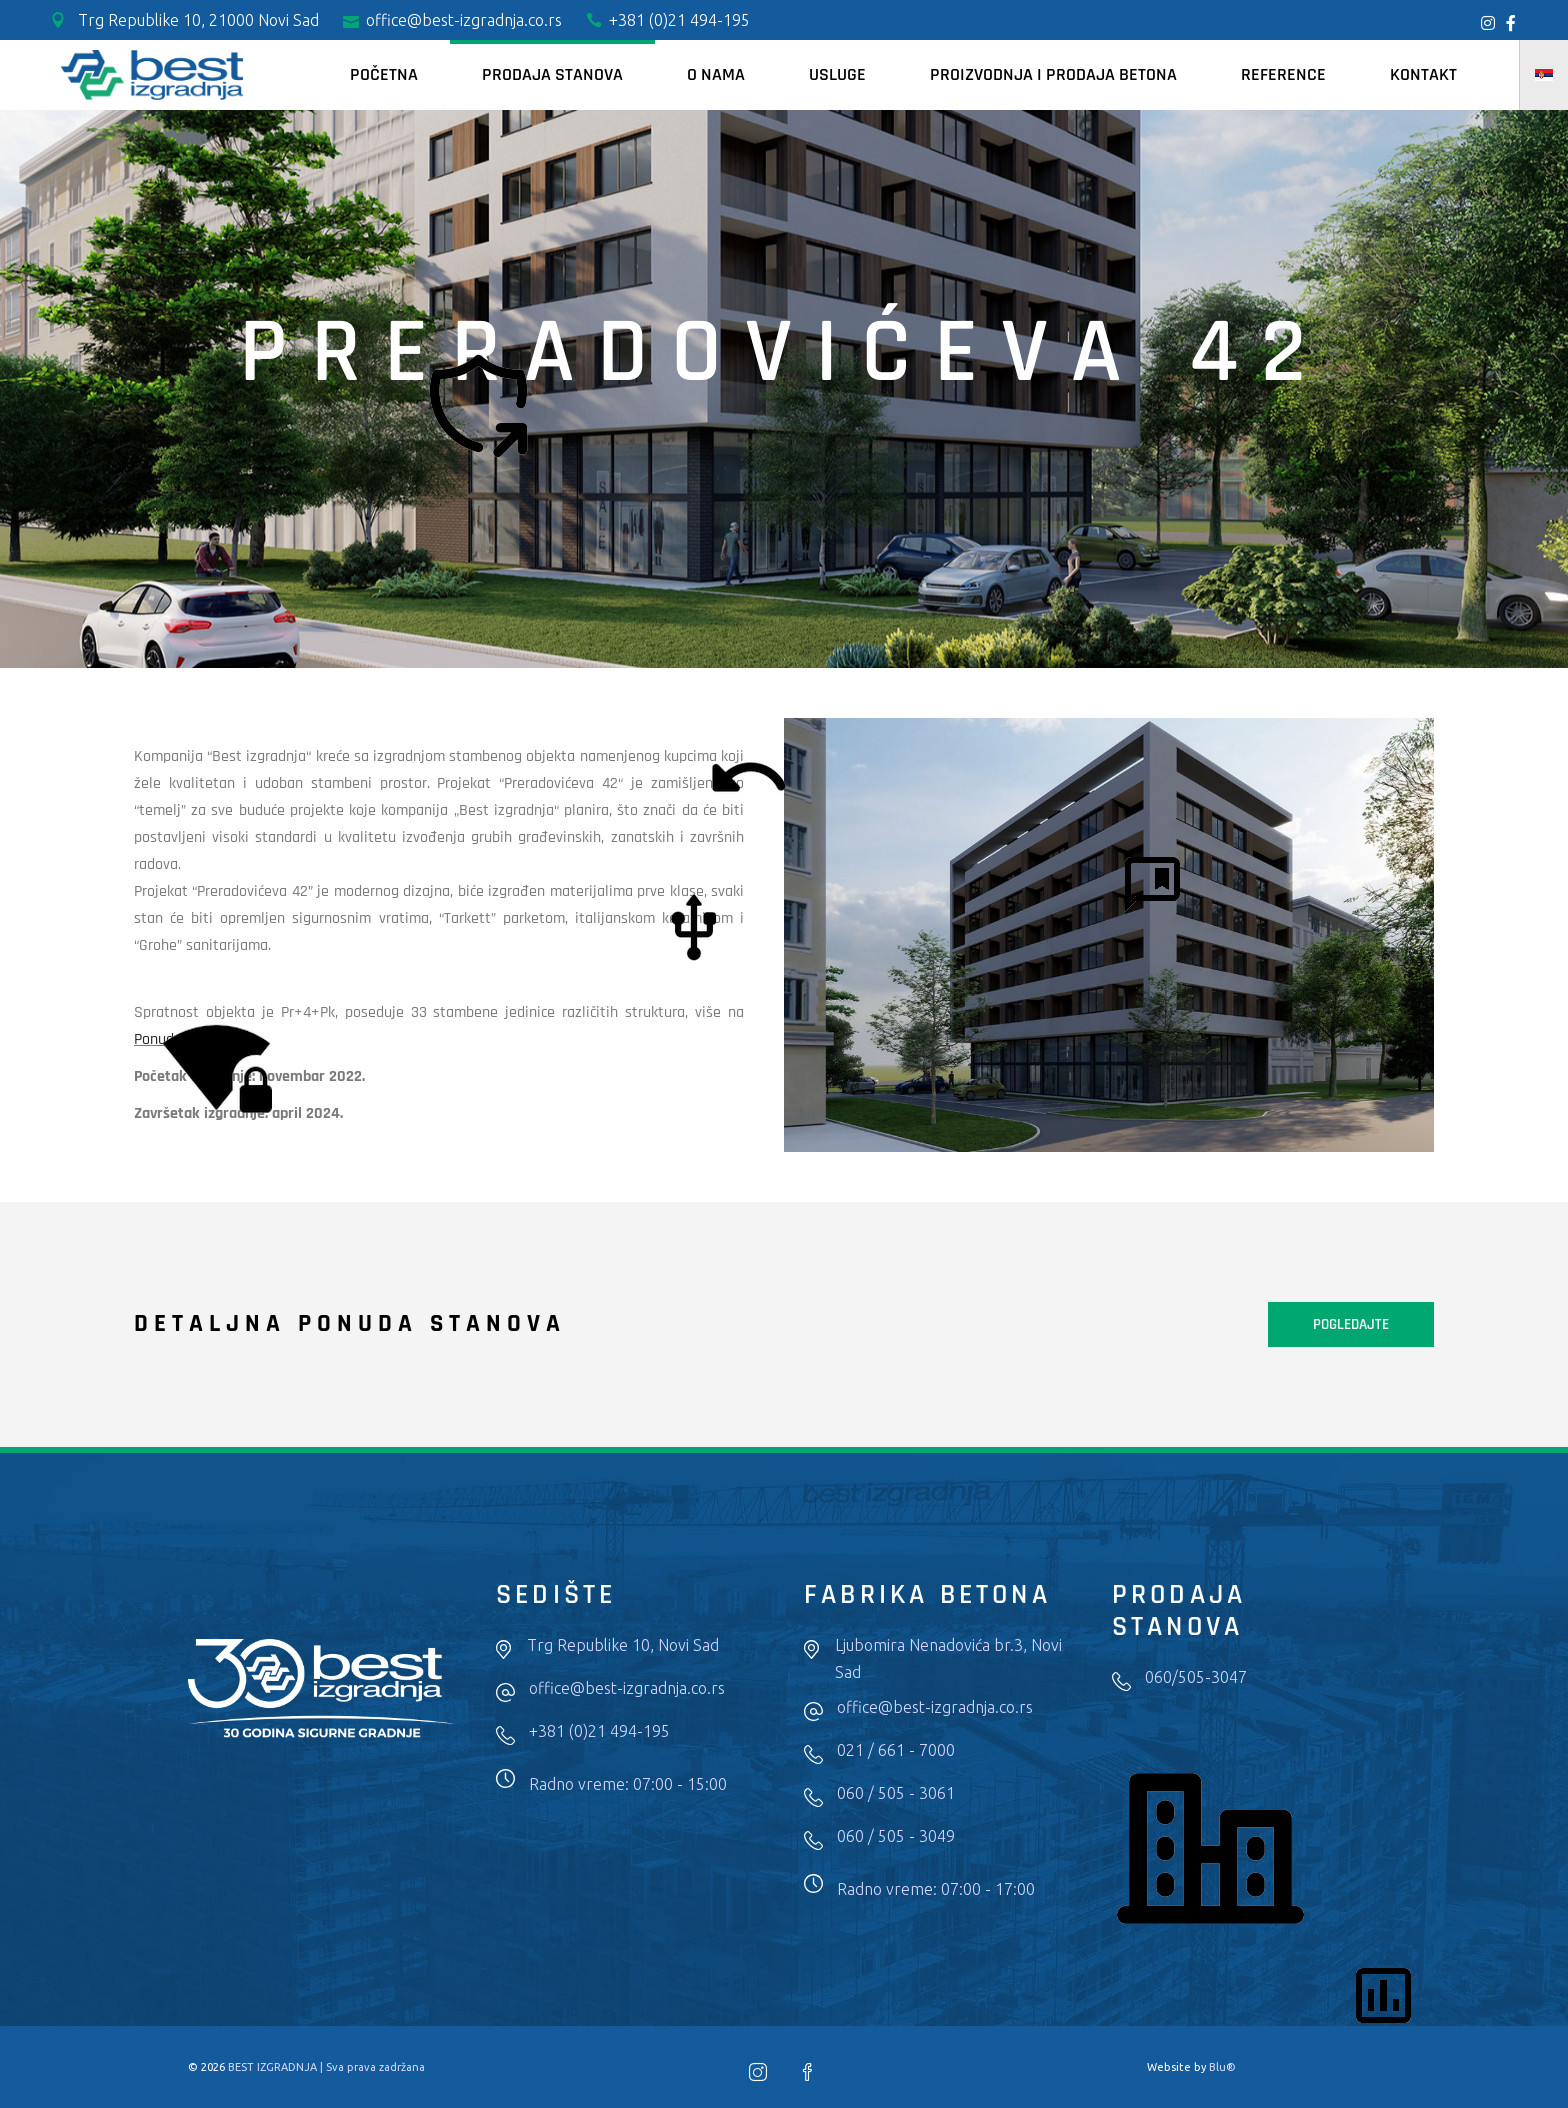 This screenshot has width=1568, height=2108. What do you see at coordinates (478, 403) in the screenshot?
I see `share security settings or permissions` at bounding box center [478, 403].